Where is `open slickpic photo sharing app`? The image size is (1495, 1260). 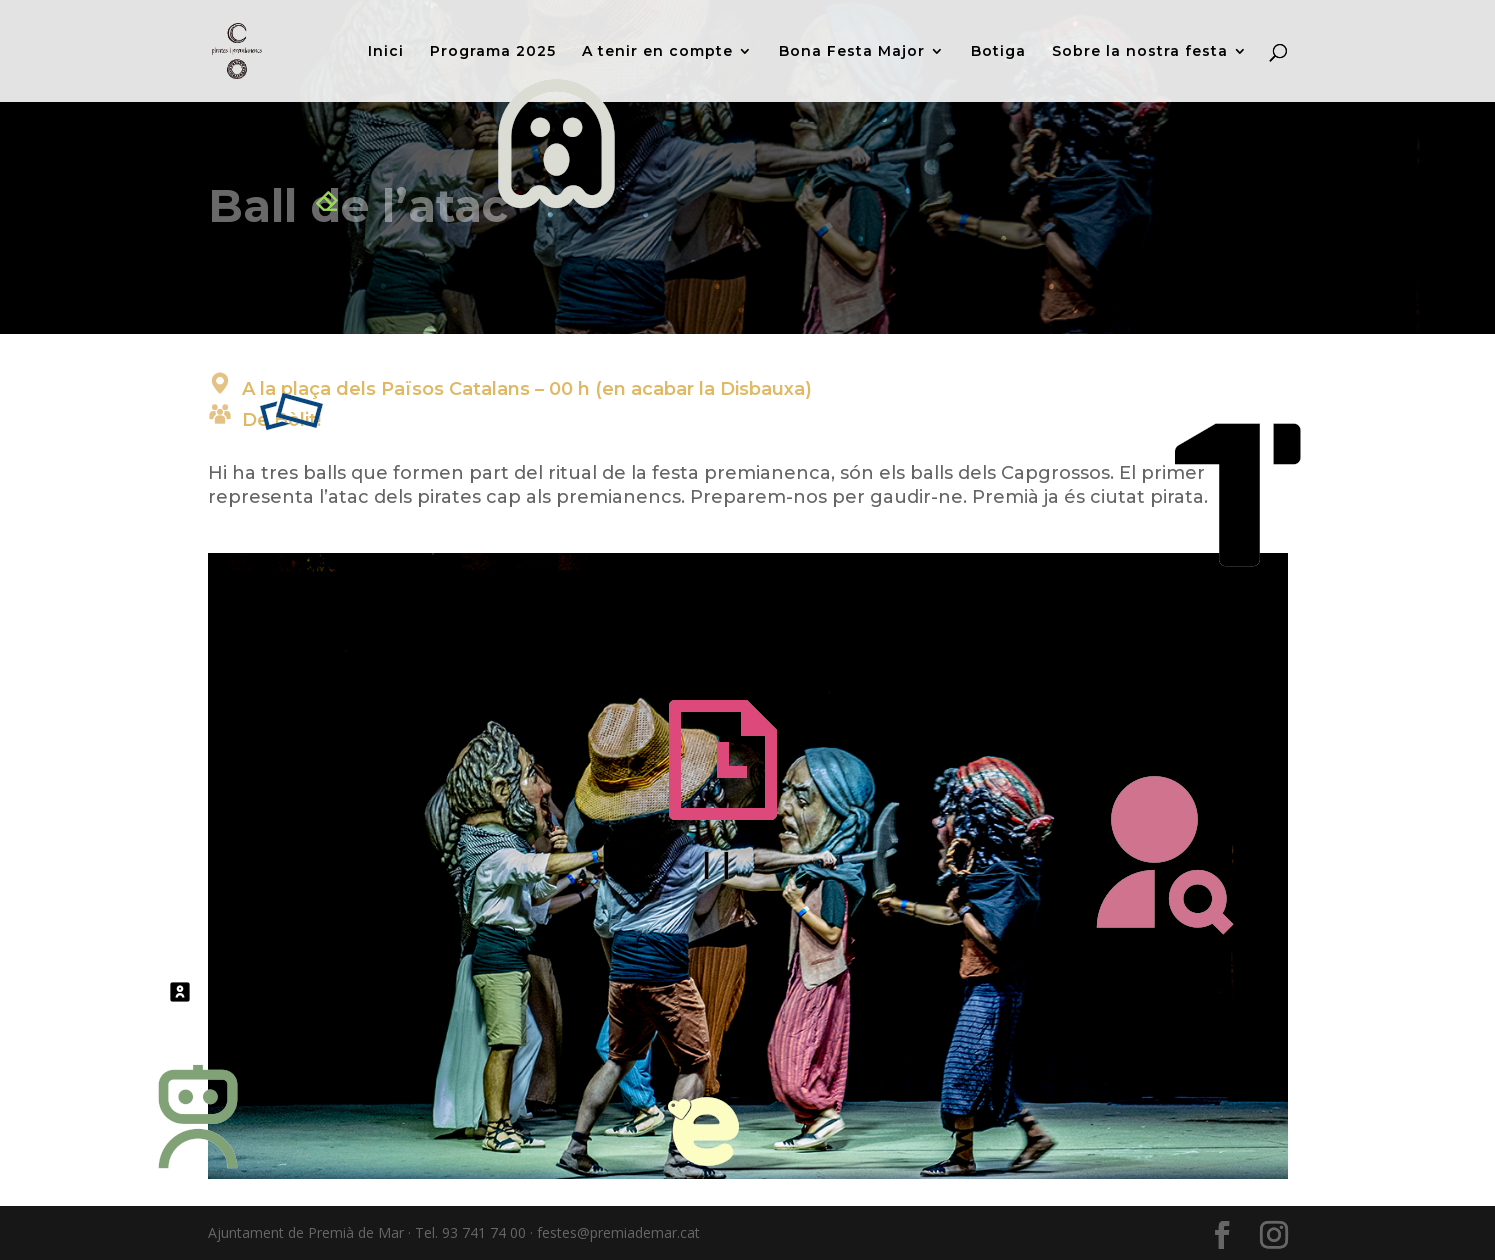
open slickpic photo sharing app is located at coordinates (291, 411).